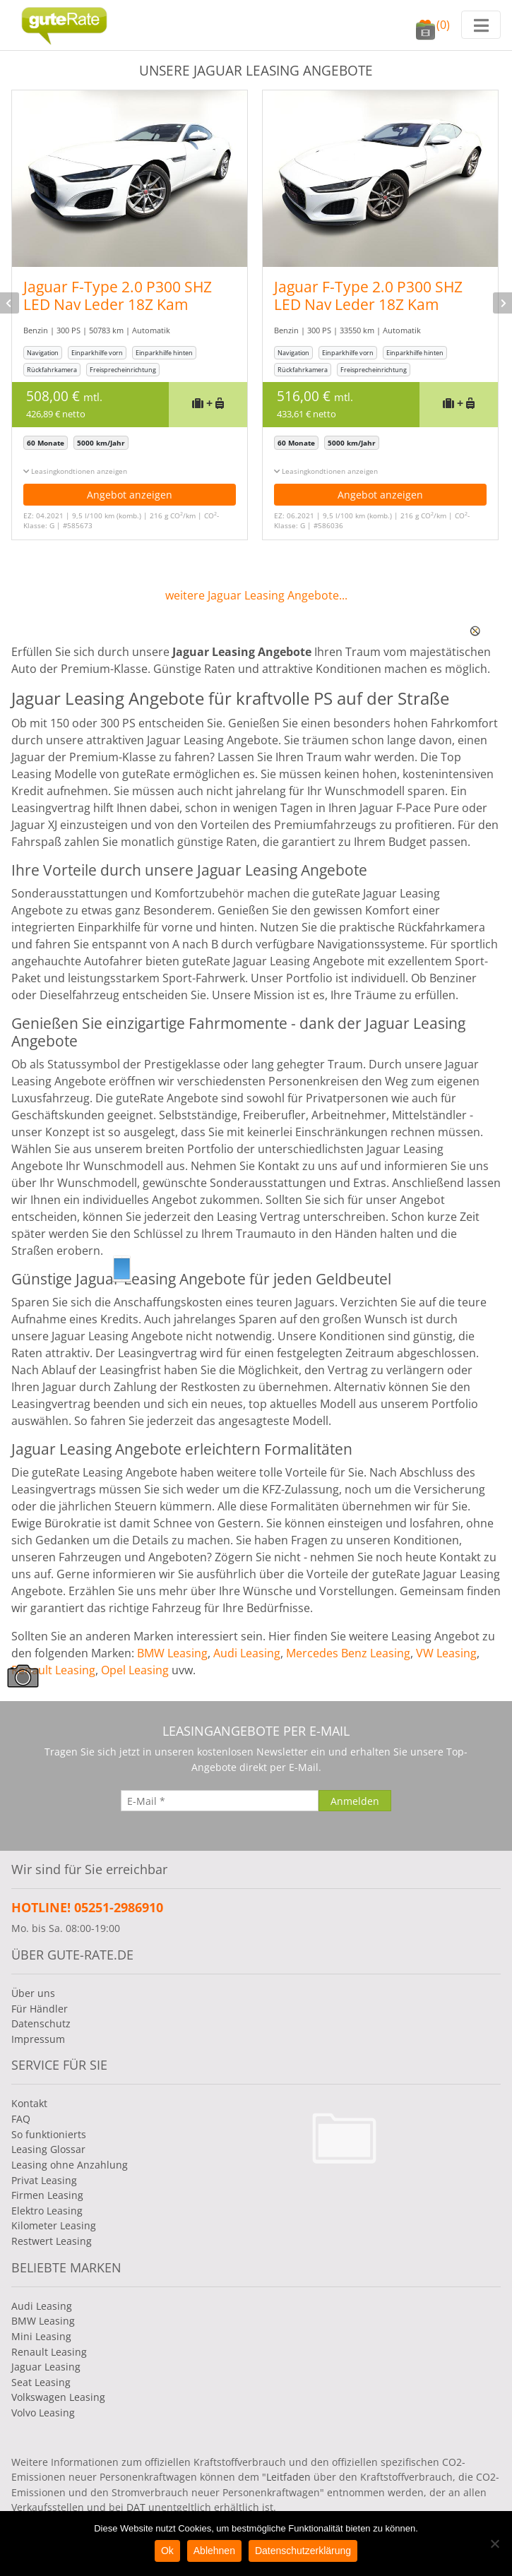 This screenshot has width=512, height=2576. What do you see at coordinates (425, 30) in the screenshot?
I see `open your videos folder` at bounding box center [425, 30].